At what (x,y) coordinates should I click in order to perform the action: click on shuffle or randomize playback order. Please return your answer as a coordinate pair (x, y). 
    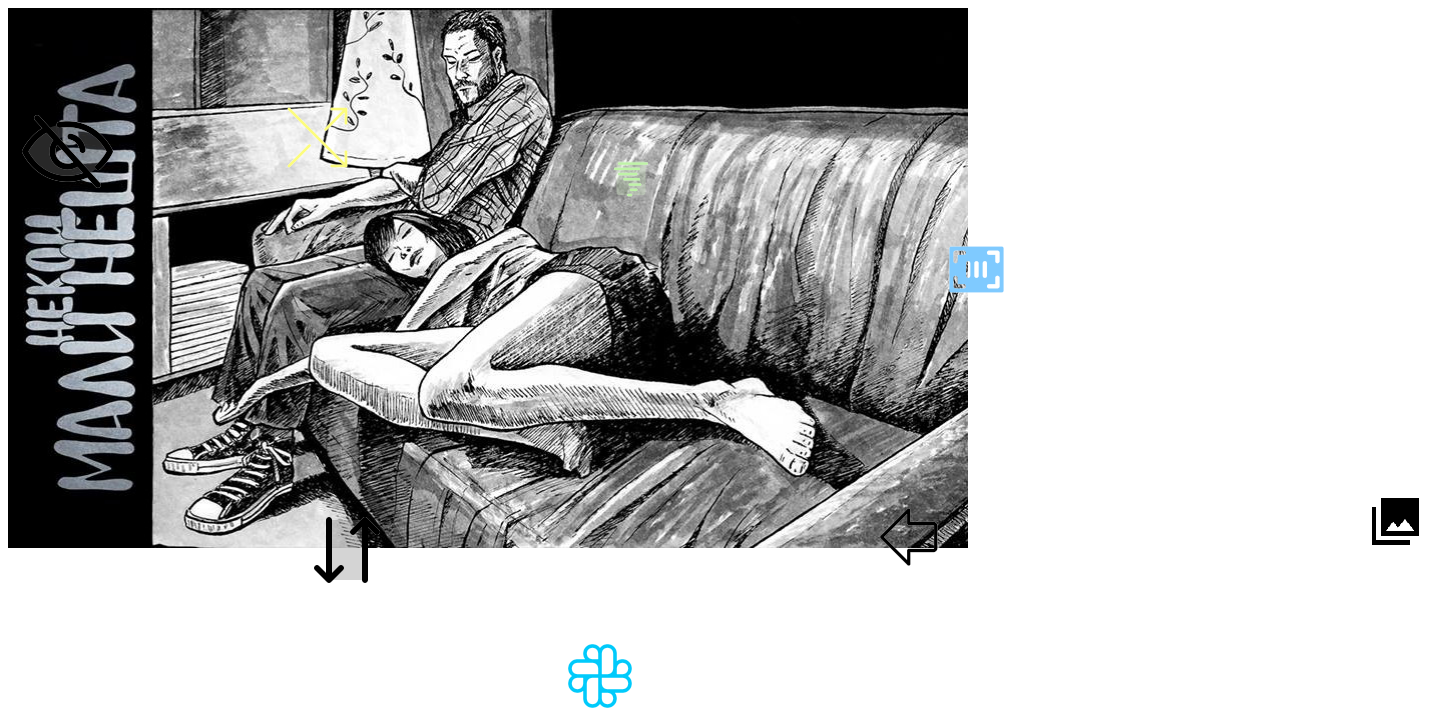
    Looking at the image, I should click on (317, 137).